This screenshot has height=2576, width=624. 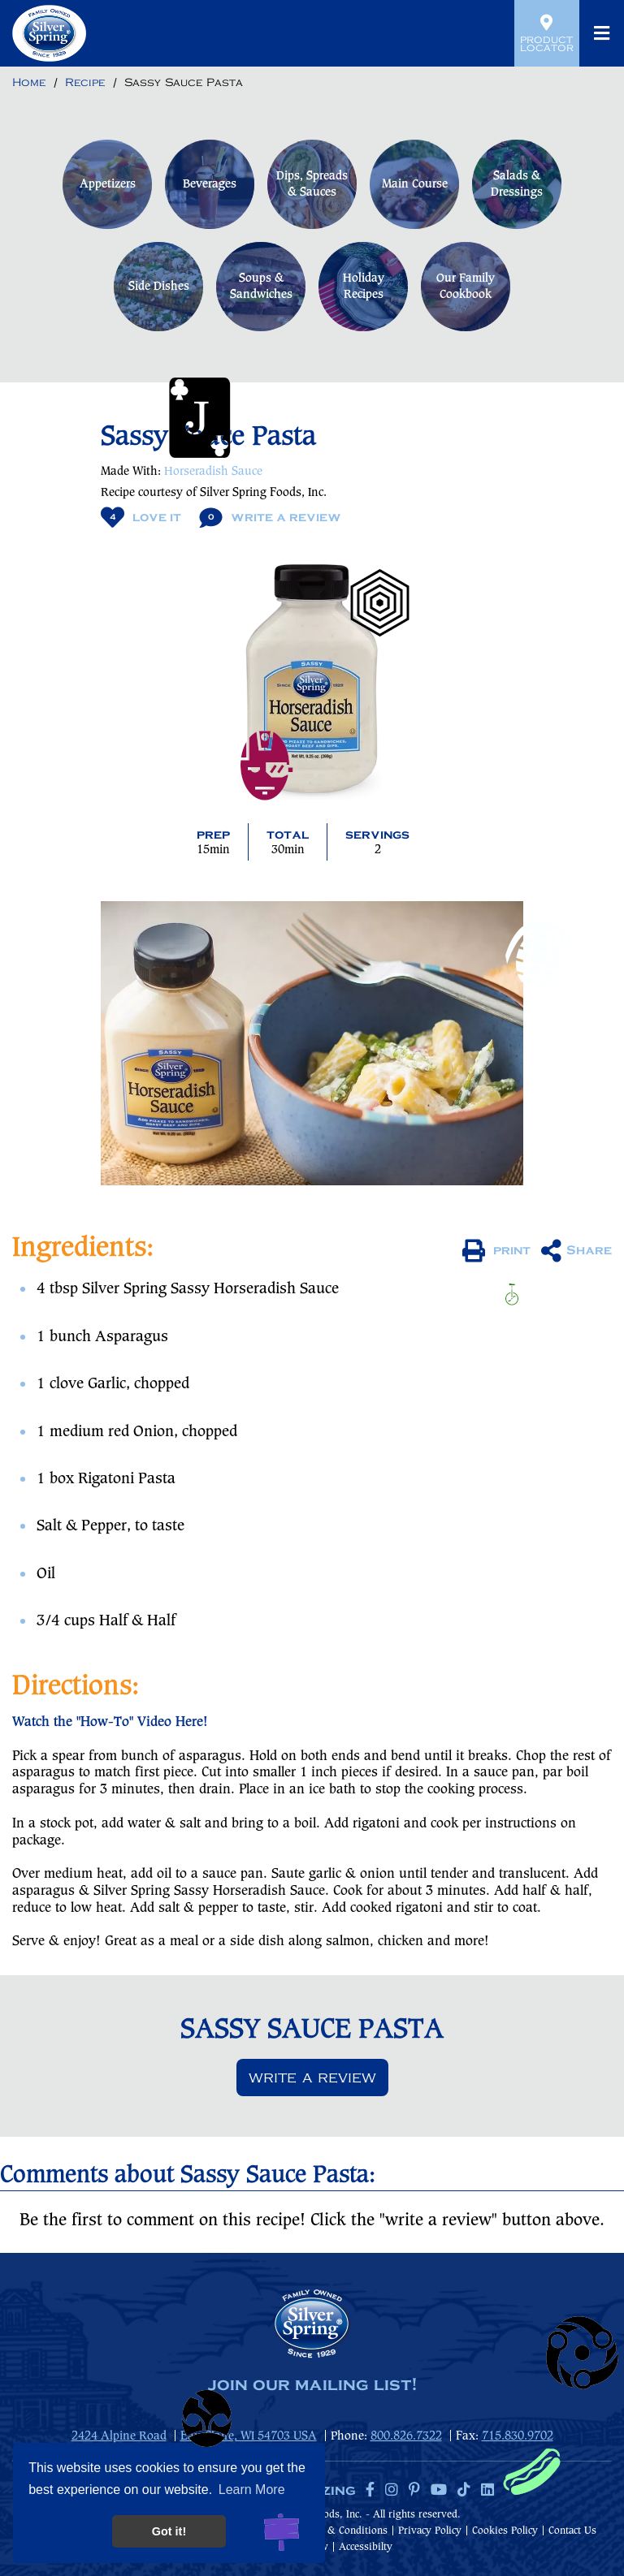 What do you see at coordinates (512, 1294) in the screenshot?
I see `select unicycle or single-wheel vehicle option` at bounding box center [512, 1294].